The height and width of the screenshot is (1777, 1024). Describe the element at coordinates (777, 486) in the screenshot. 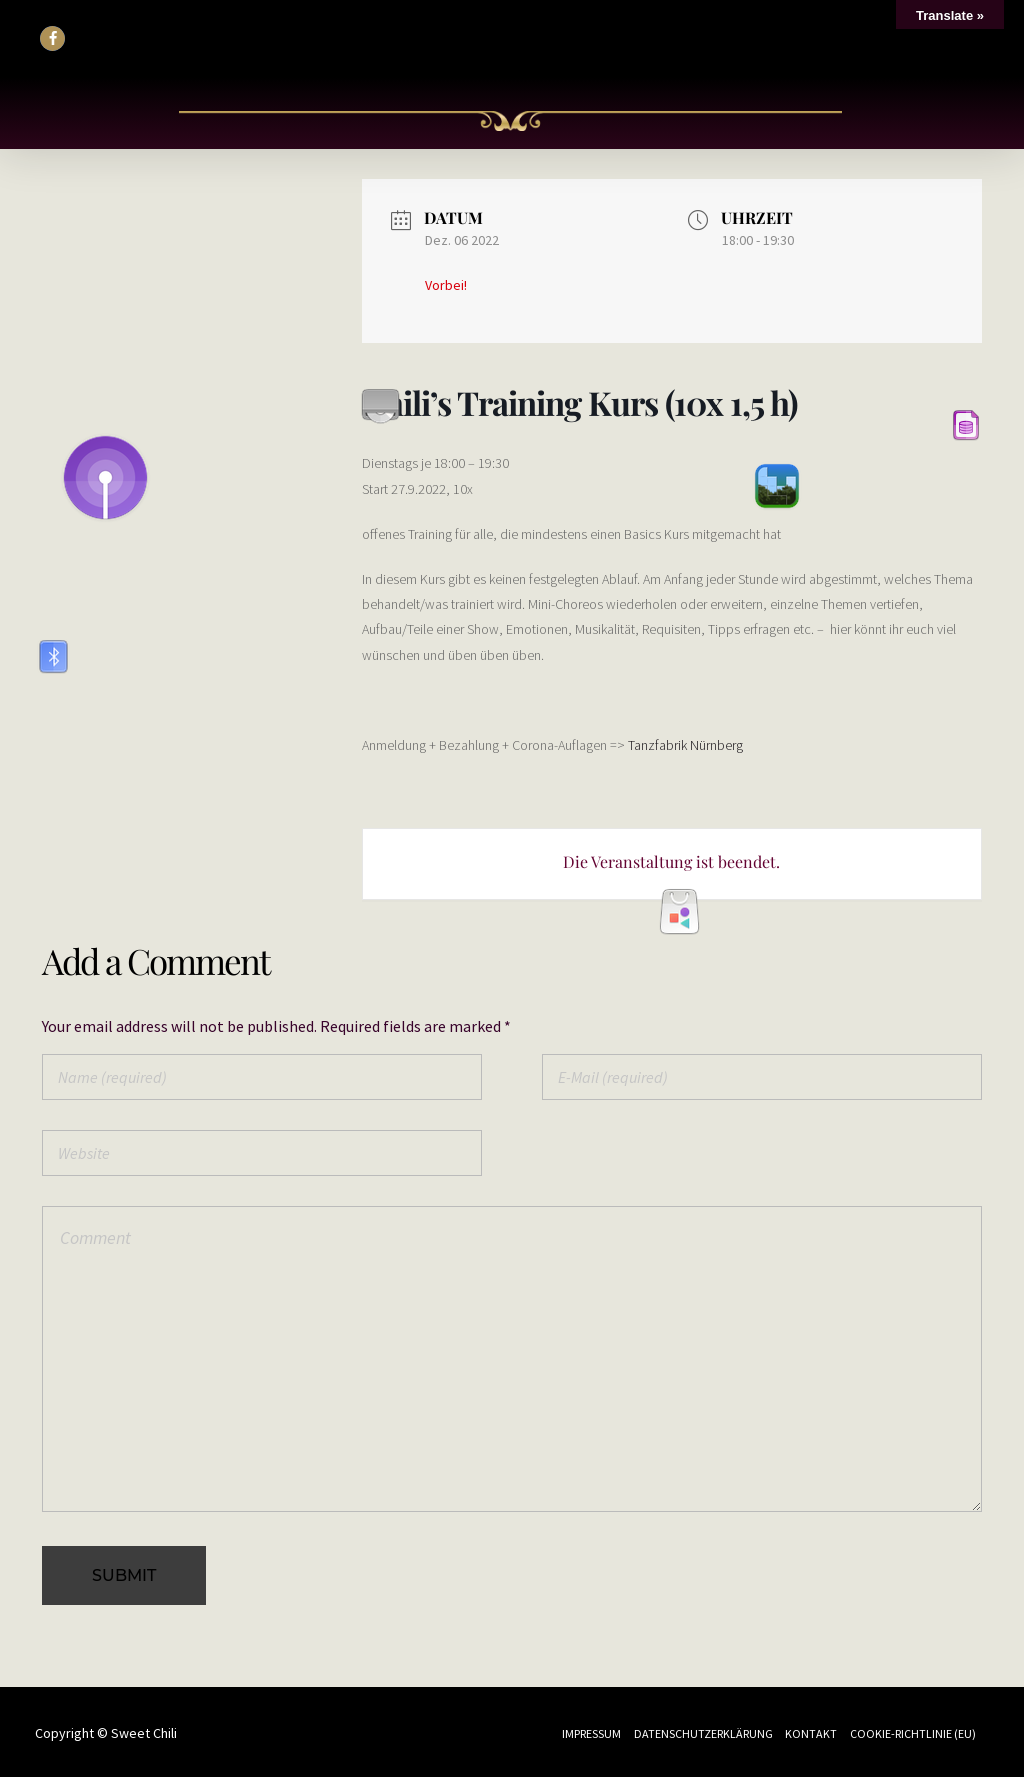

I see `open tetzle jigsaw puzzle game` at that location.